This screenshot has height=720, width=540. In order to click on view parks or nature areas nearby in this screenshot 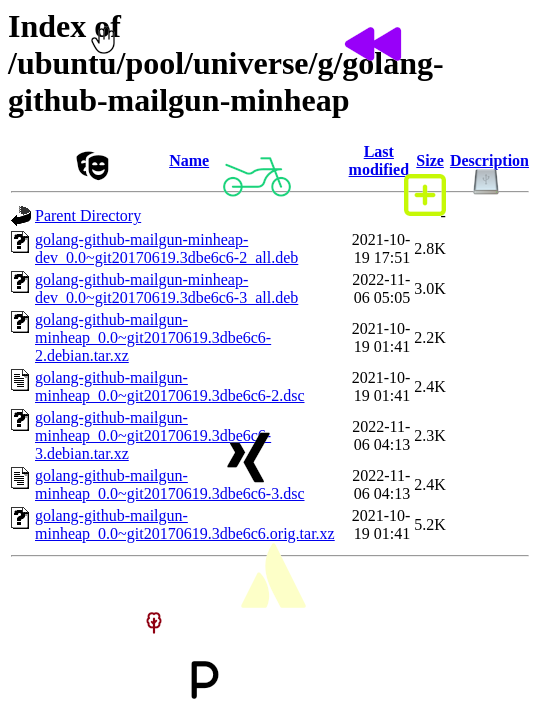, I will do `click(154, 623)`.